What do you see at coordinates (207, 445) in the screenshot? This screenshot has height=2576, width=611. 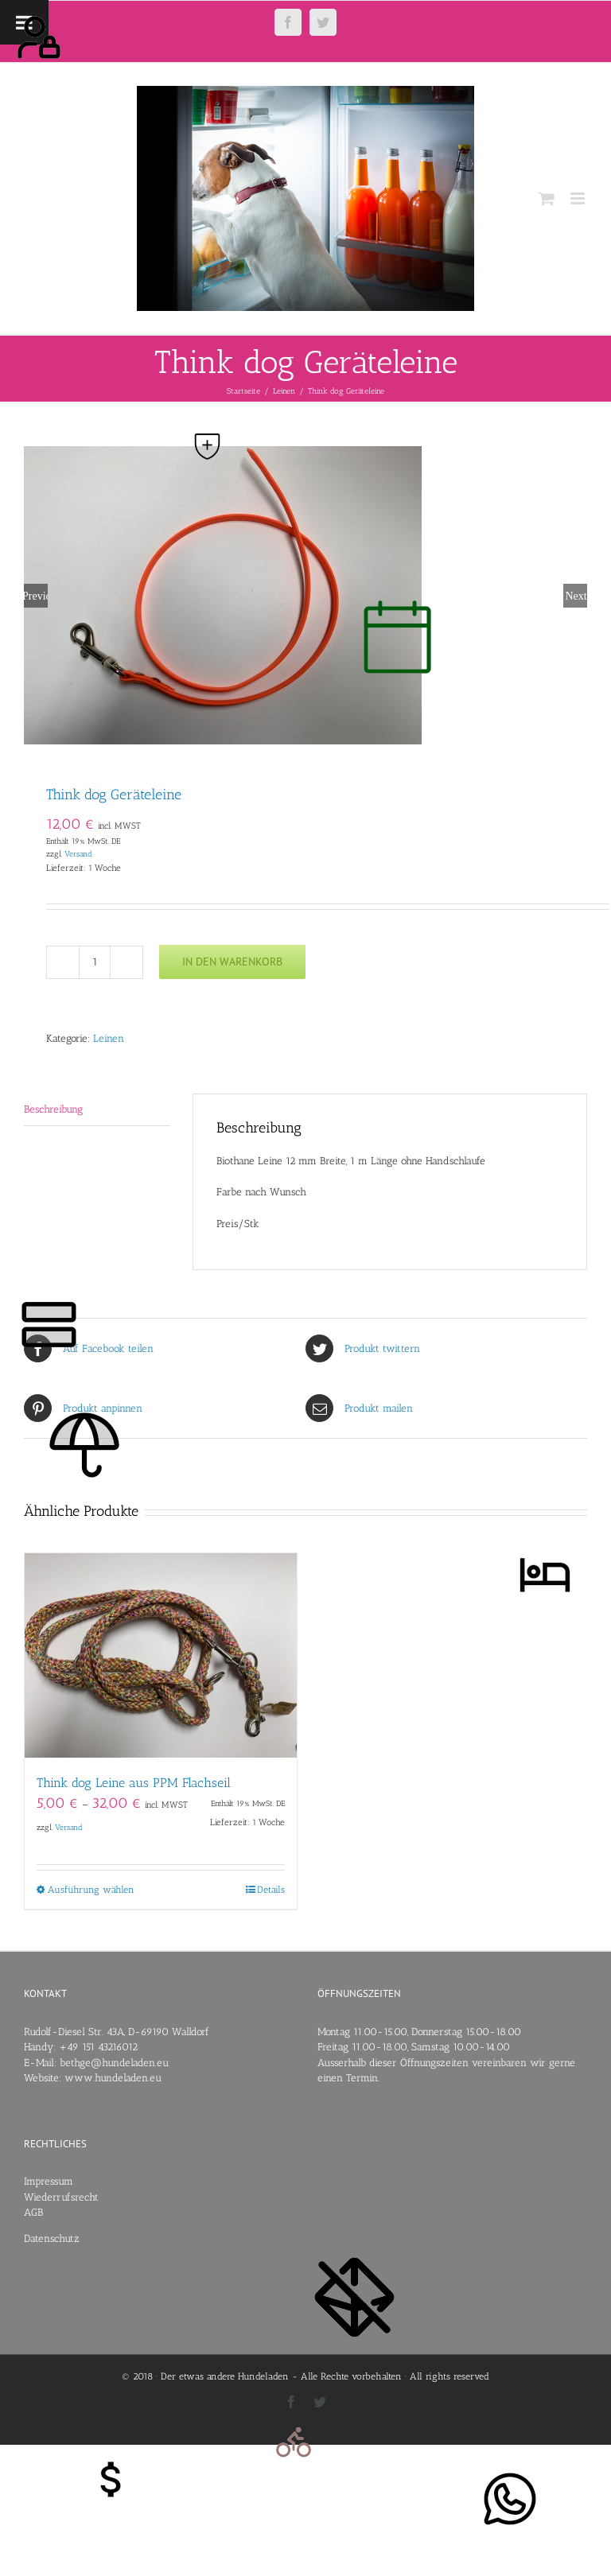 I see `add new security protection` at bounding box center [207, 445].